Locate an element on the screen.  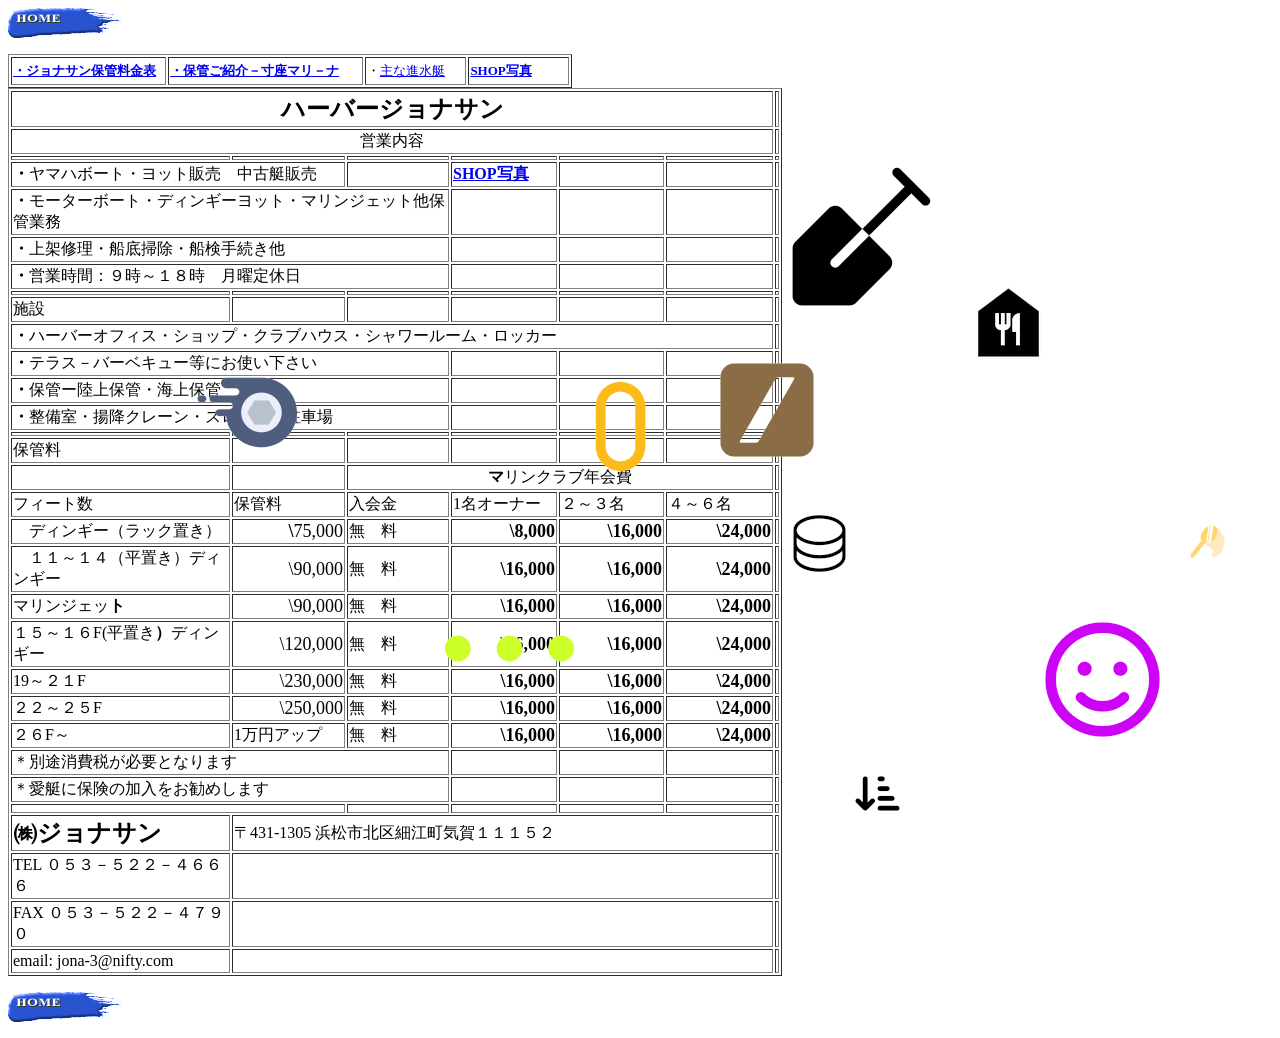
access database or data storage is located at coordinates (819, 543).